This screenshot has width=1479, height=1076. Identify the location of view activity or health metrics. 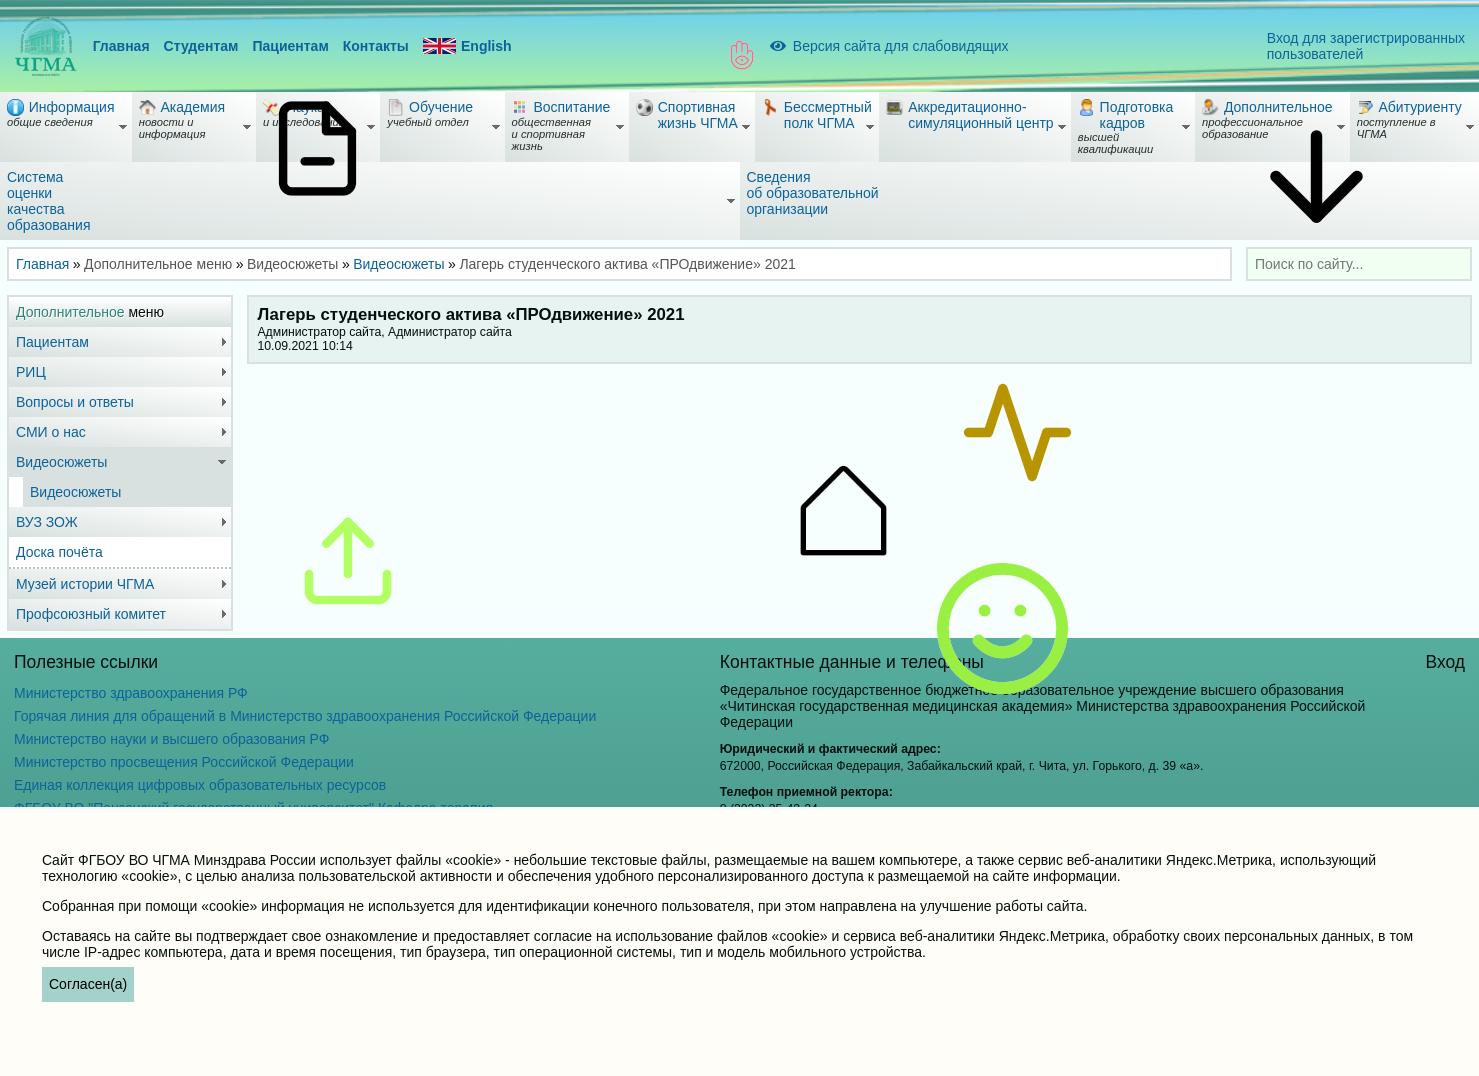
(1017, 432).